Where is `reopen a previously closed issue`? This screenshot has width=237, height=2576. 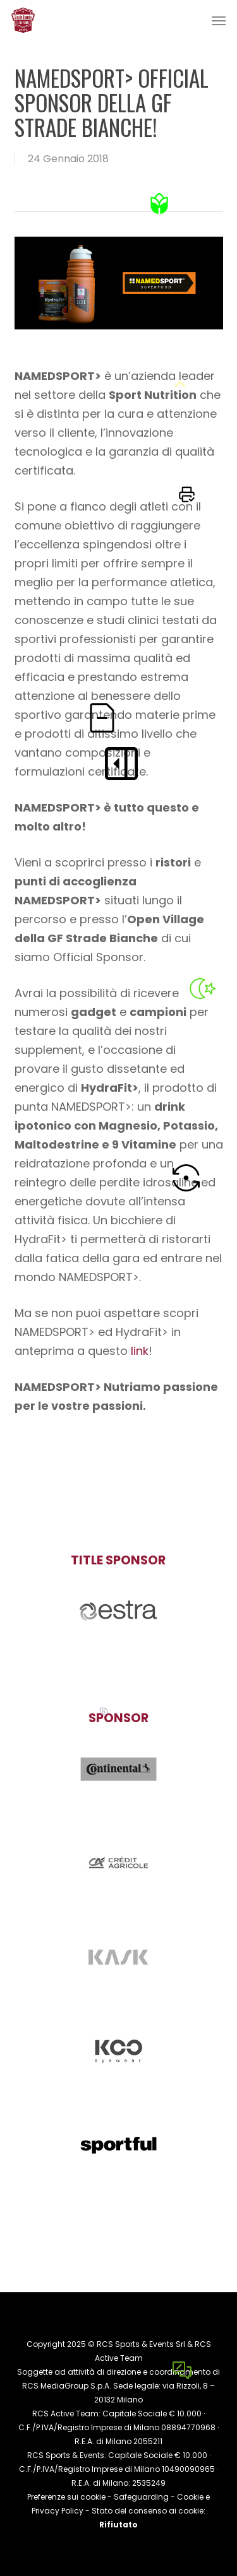 reopen a previously closed issue is located at coordinates (186, 1178).